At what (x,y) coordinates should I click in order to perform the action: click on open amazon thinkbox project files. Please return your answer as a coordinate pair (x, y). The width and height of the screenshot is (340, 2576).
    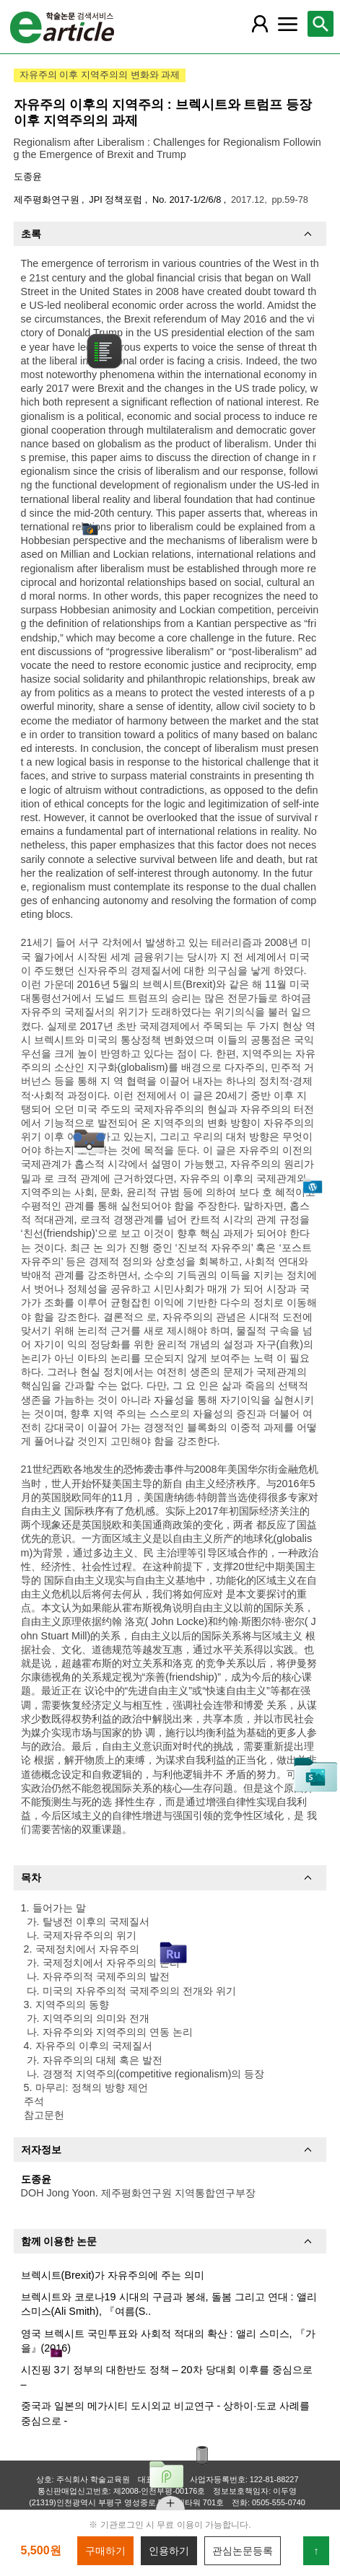
    Looking at the image, I should click on (90, 530).